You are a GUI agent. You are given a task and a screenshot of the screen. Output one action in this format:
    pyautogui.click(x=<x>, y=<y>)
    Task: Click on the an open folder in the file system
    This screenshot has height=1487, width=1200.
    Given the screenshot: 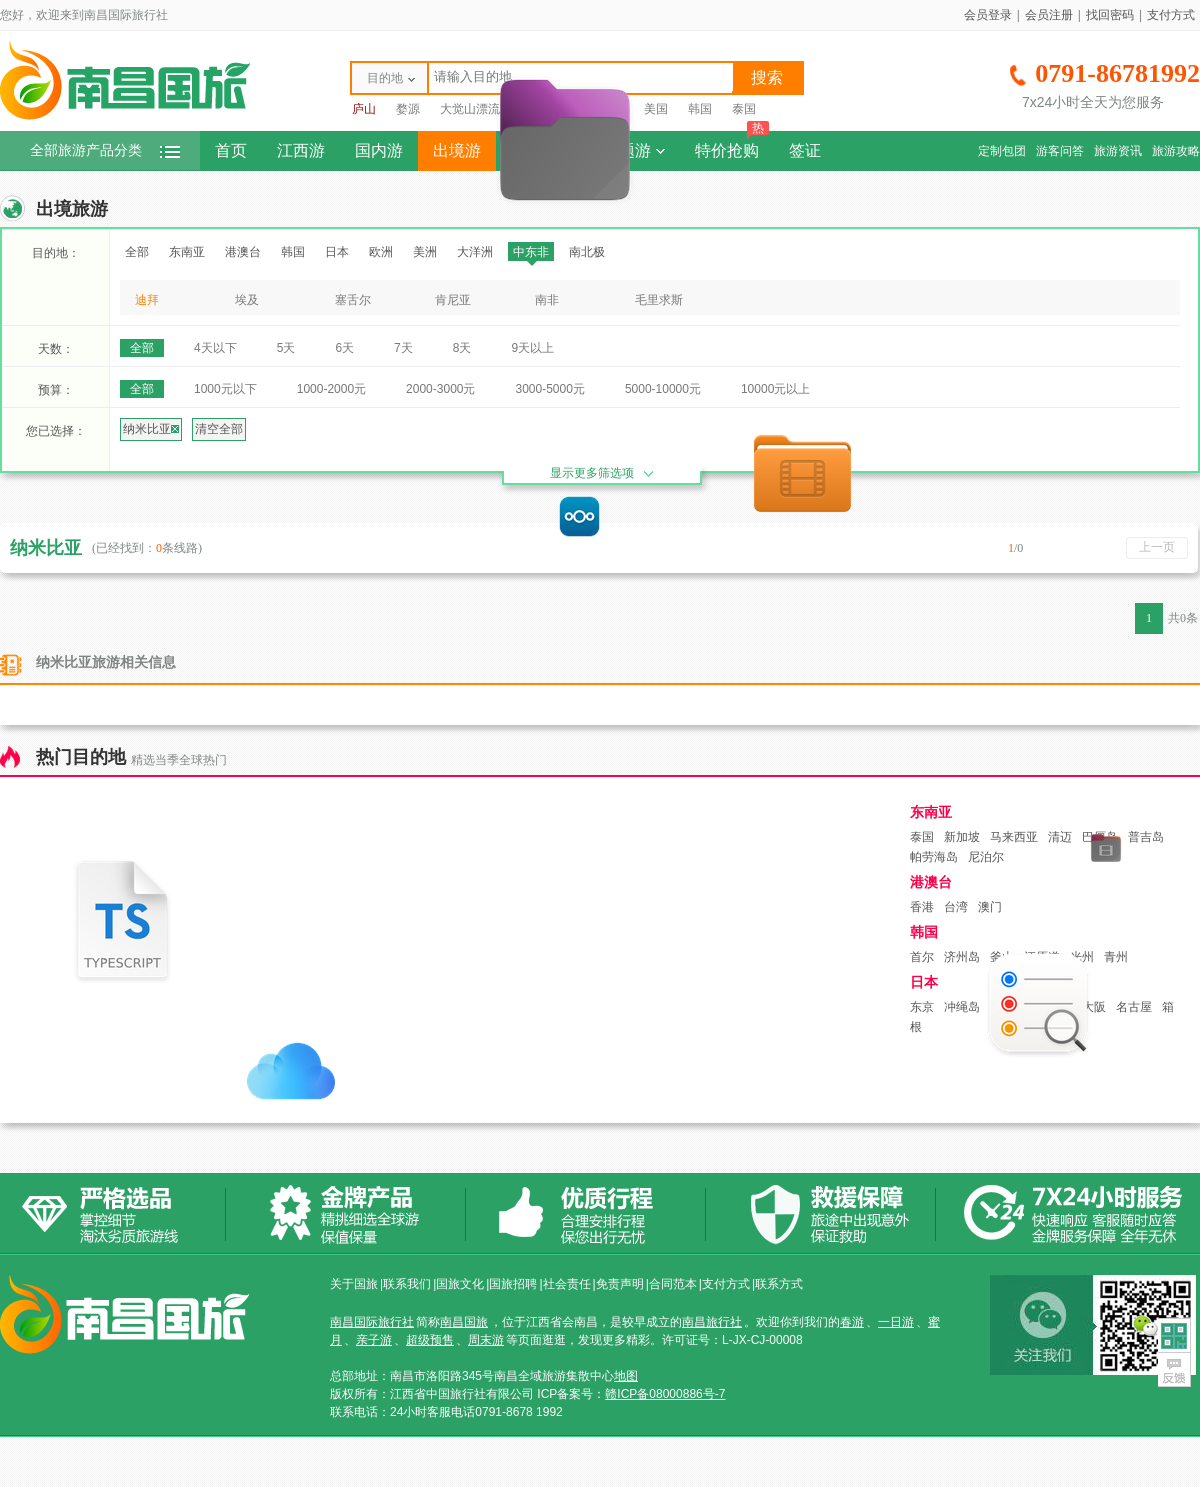 What is the action you would take?
    pyautogui.click(x=565, y=140)
    